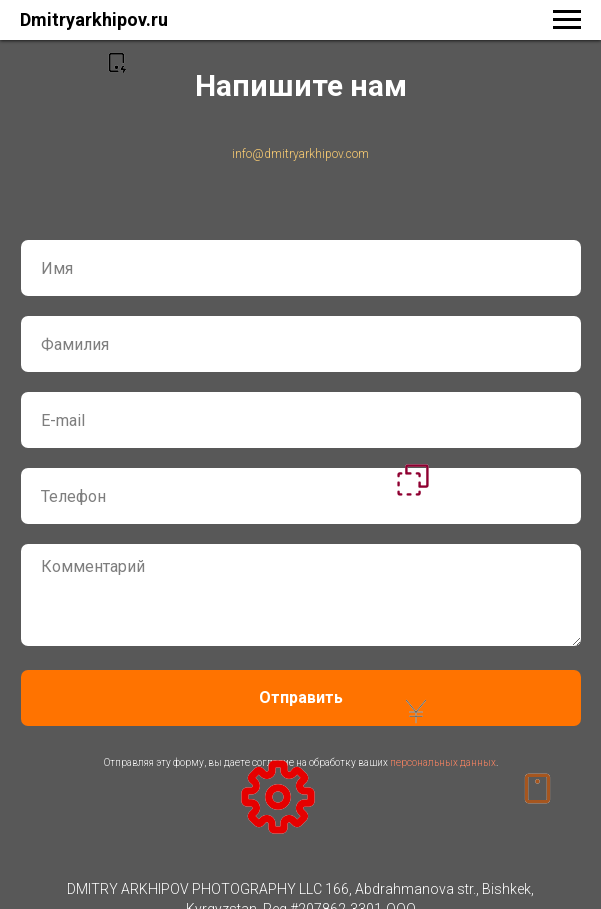  I want to click on tablet device with front-facing camera, so click(537, 788).